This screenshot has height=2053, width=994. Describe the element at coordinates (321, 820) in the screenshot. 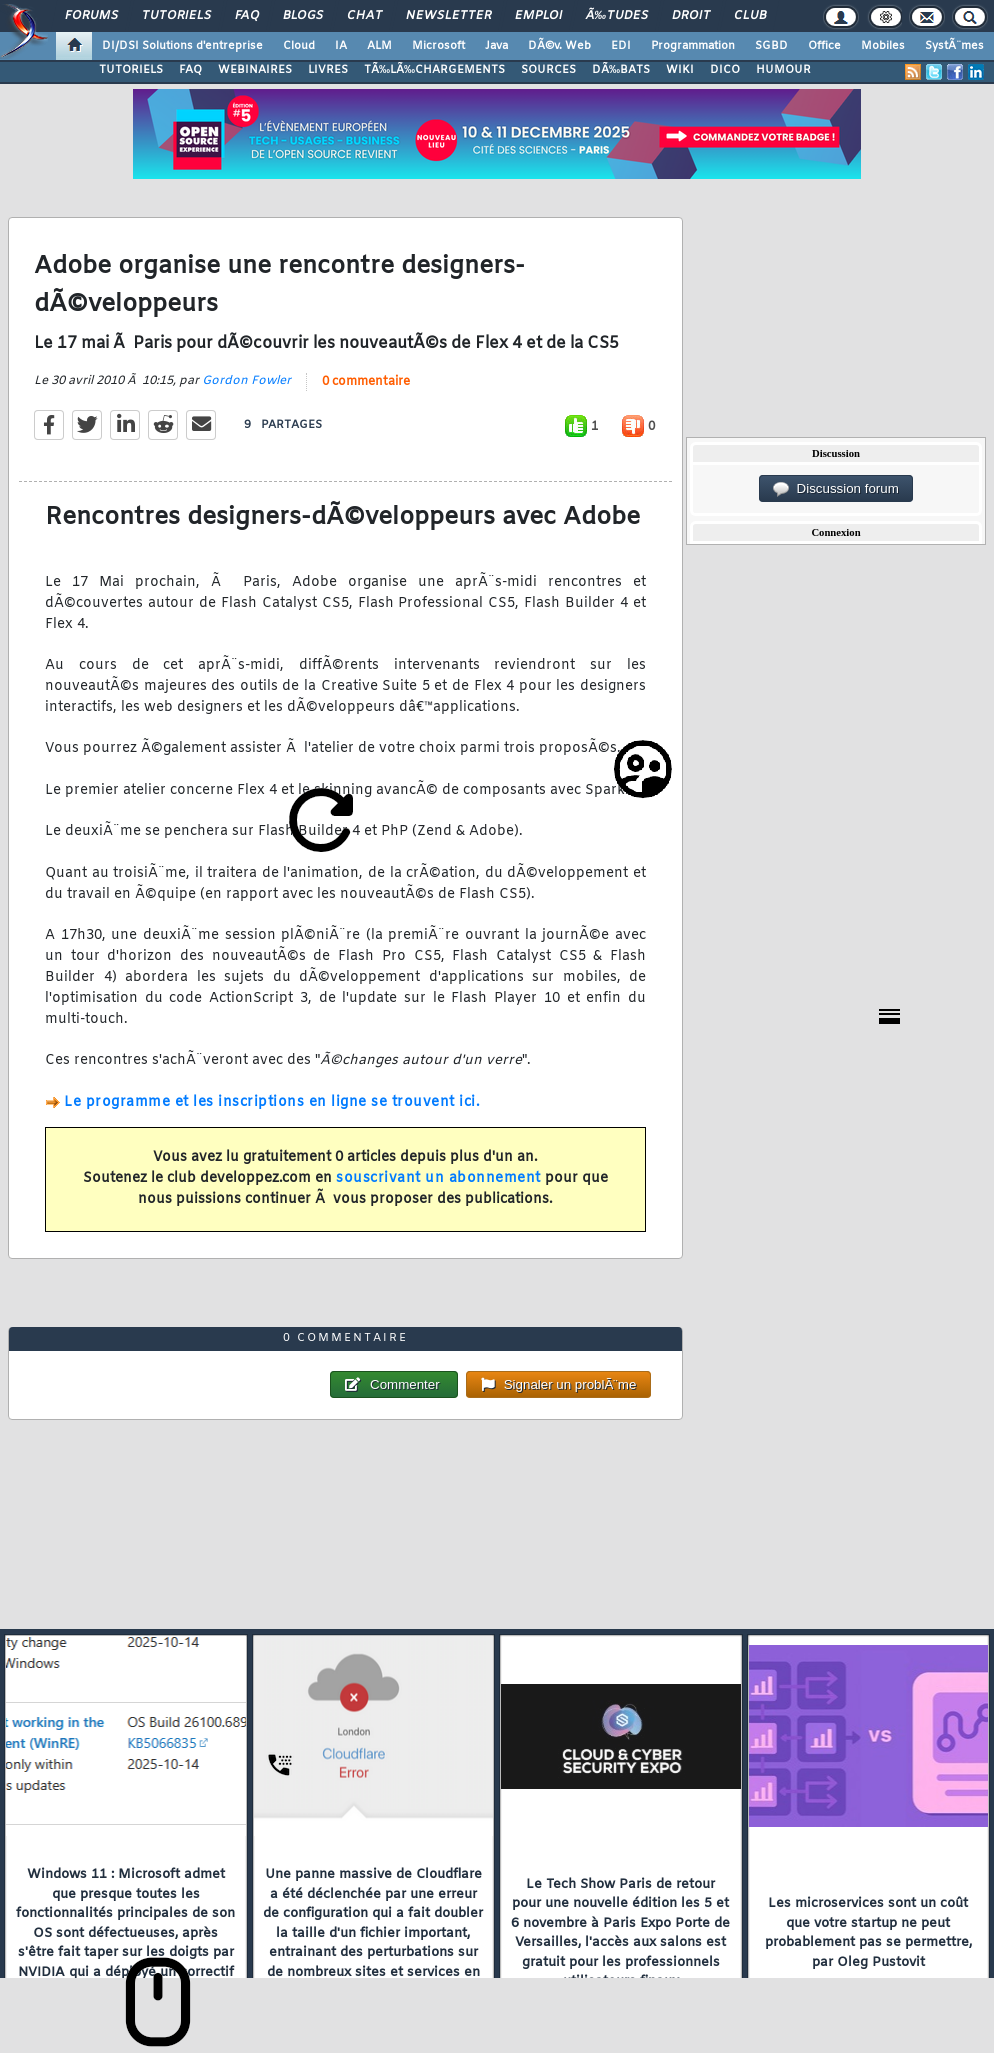

I see `refresh or reload the current page` at that location.